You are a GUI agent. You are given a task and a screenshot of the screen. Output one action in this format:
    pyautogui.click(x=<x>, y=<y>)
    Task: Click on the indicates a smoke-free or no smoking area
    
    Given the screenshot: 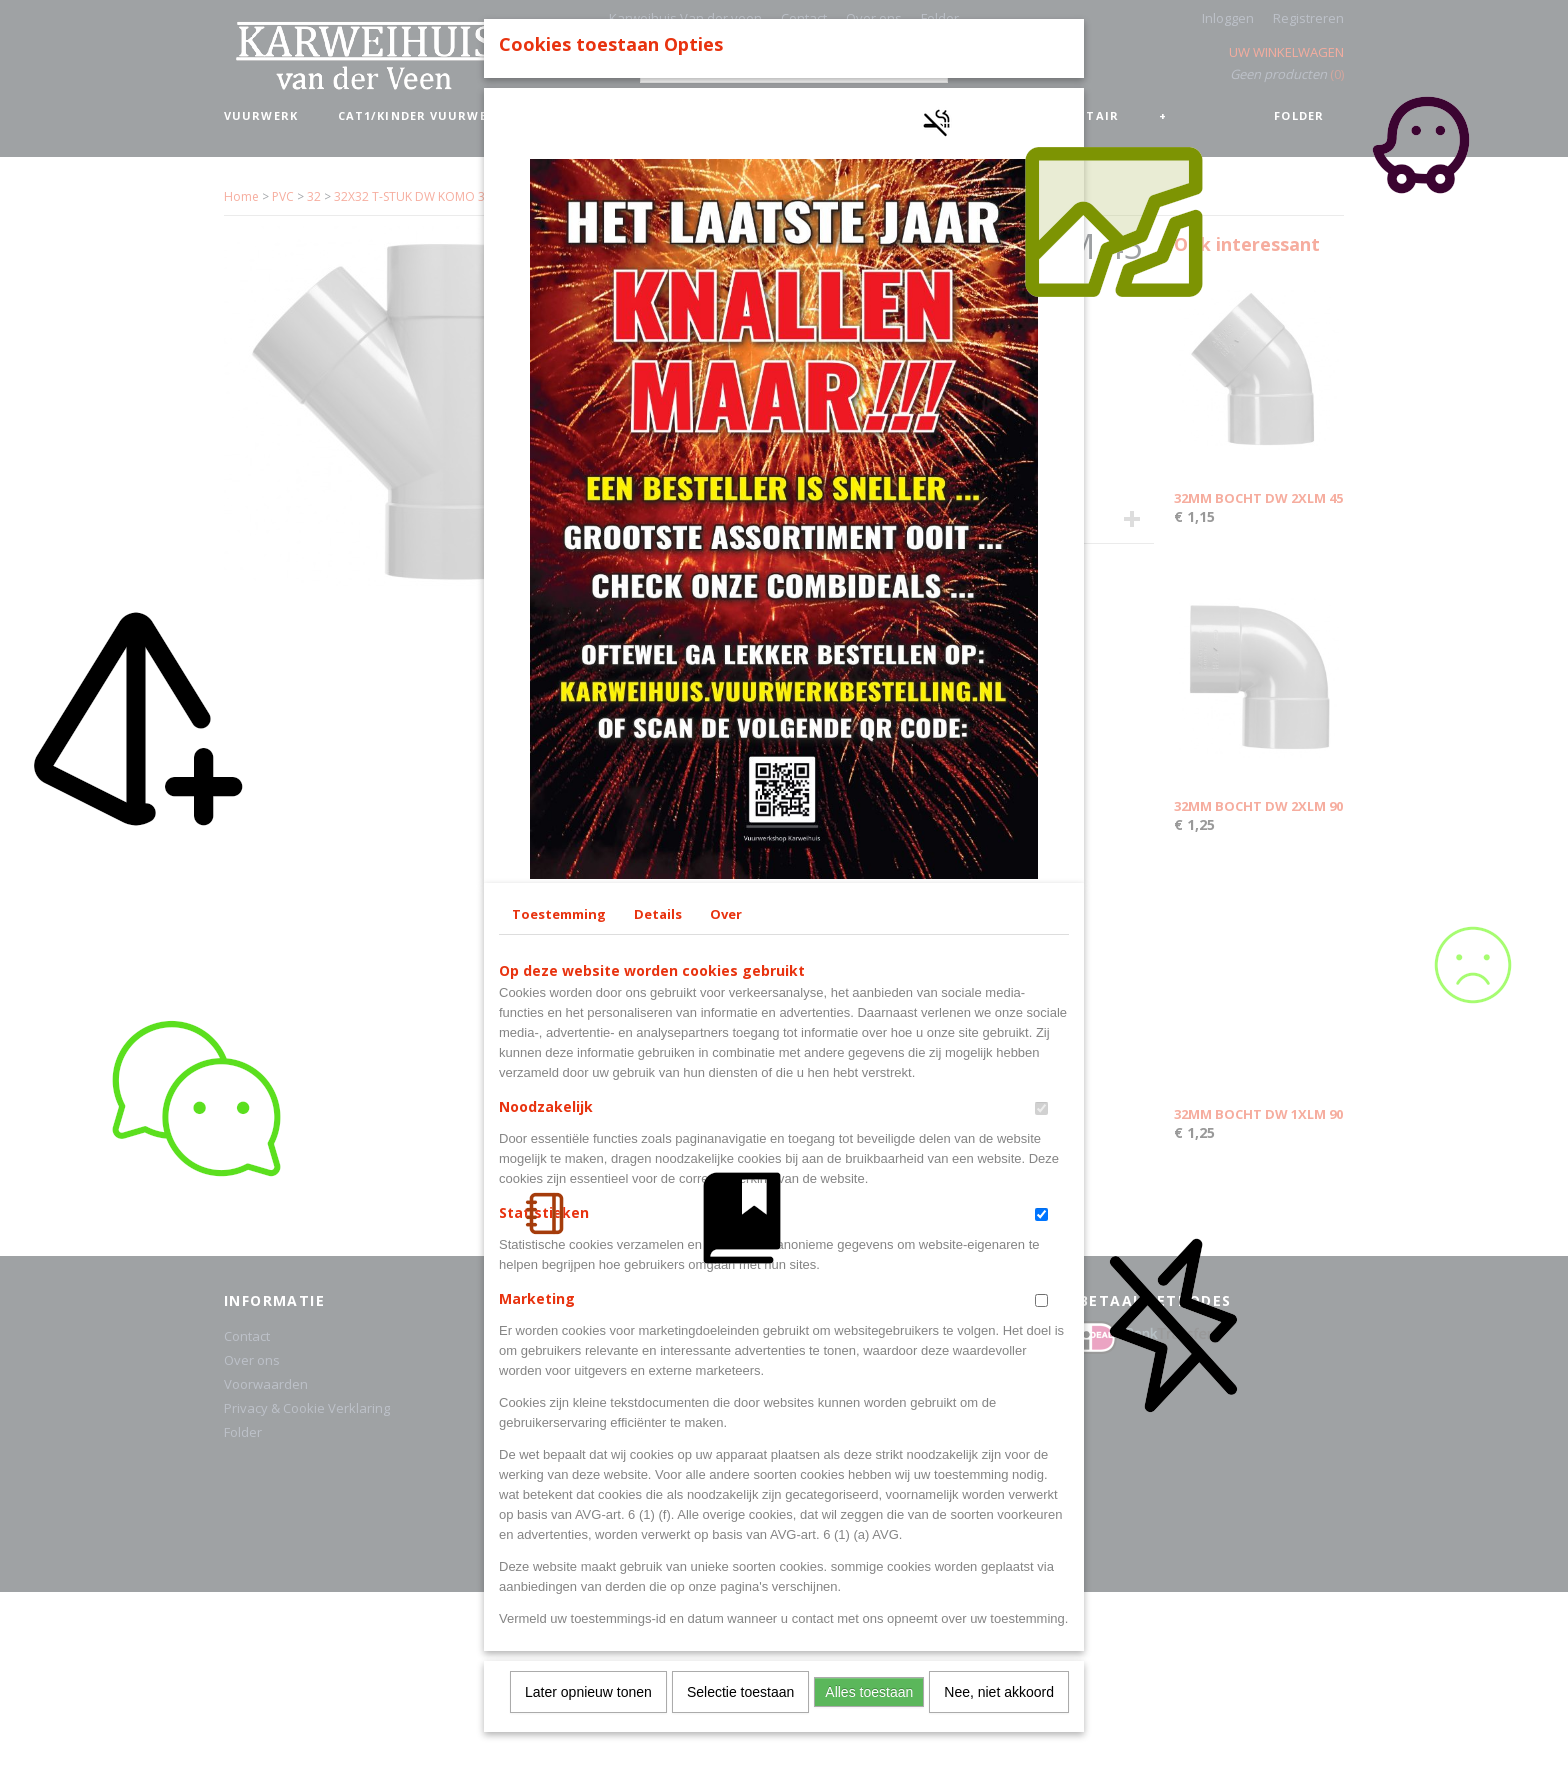 What is the action you would take?
    pyautogui.click(x=936, y=122)
    